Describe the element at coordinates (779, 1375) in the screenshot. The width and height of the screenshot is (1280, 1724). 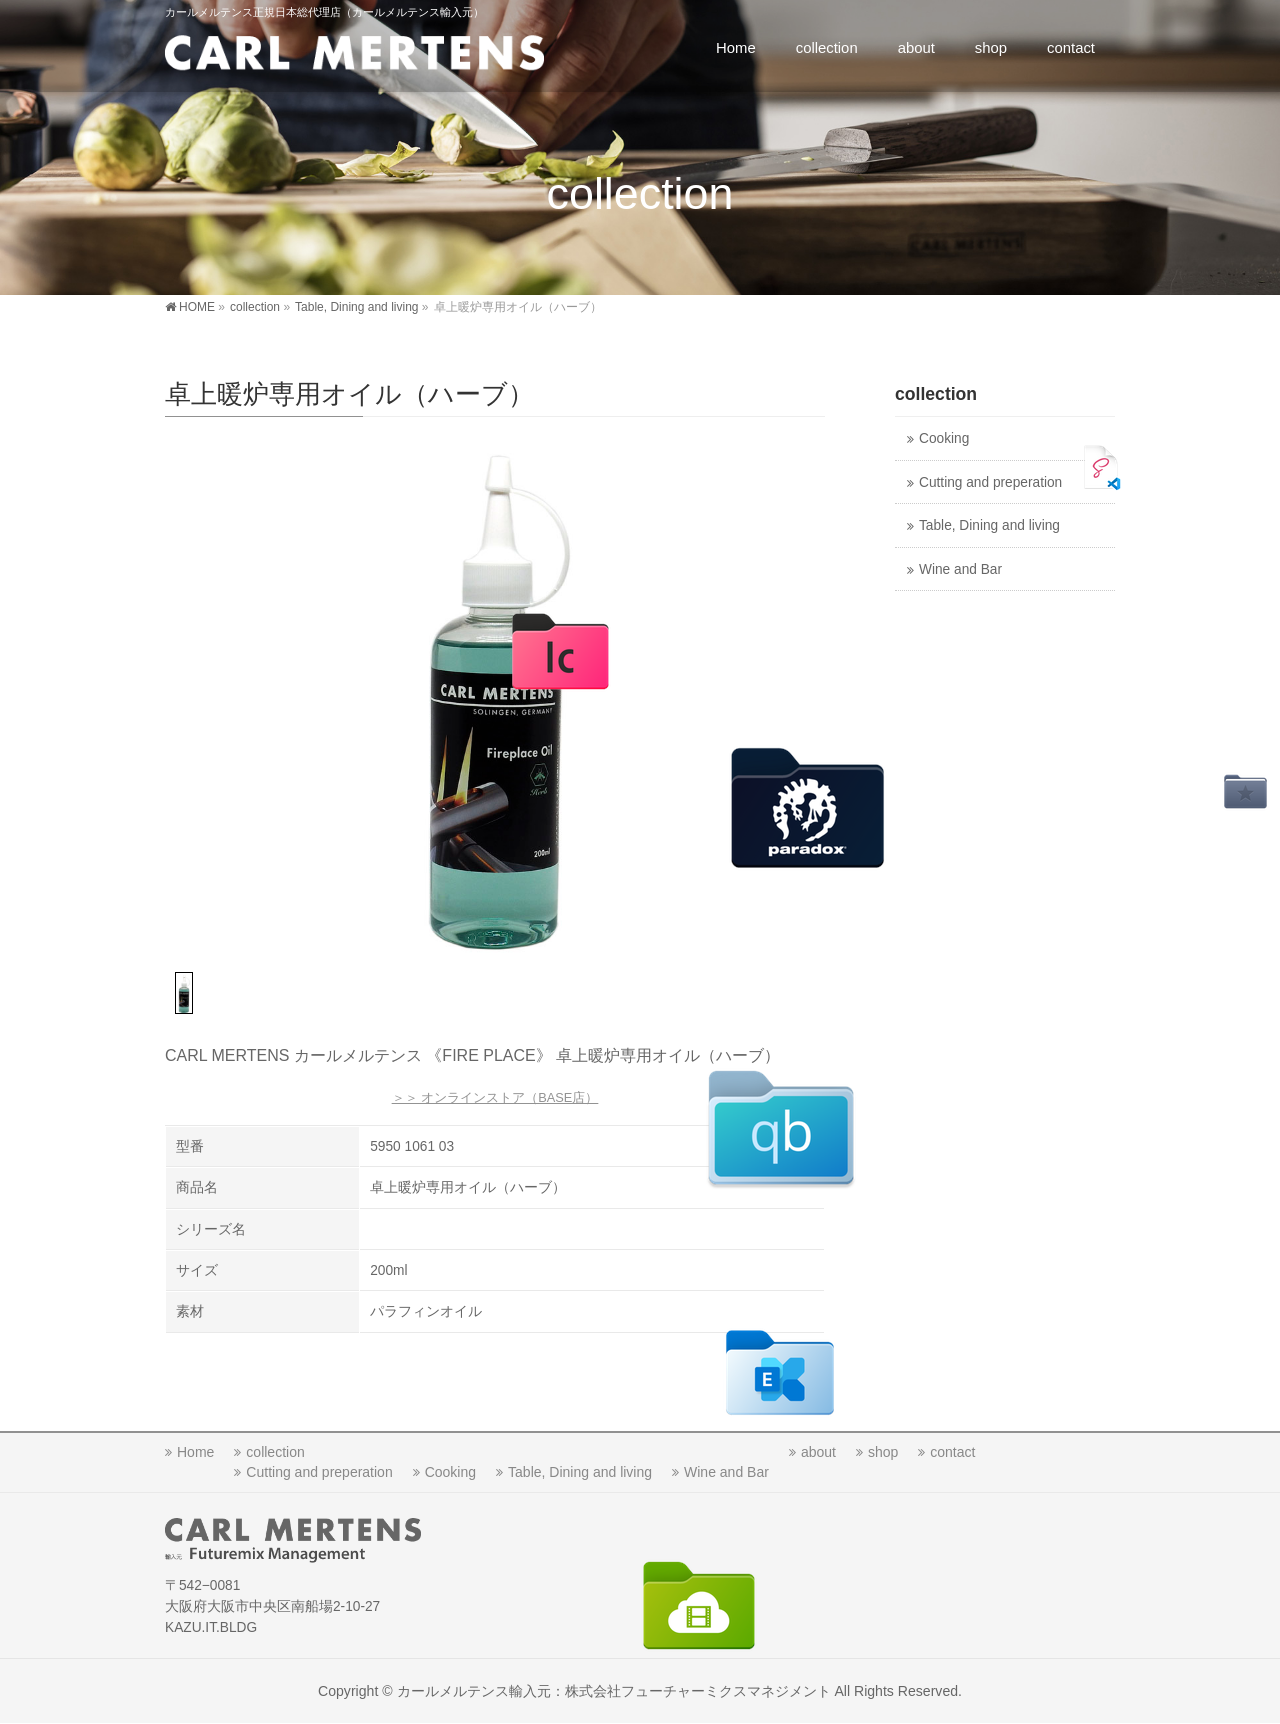
I see `open microsoft exchange folder` at that location.